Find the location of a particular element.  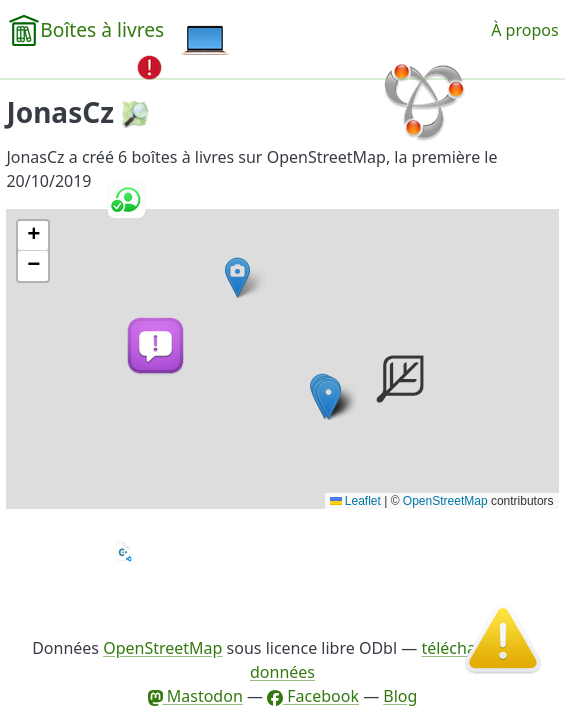

open a C++ source file in Visual Studio Code is located at coordinates (123, 552).